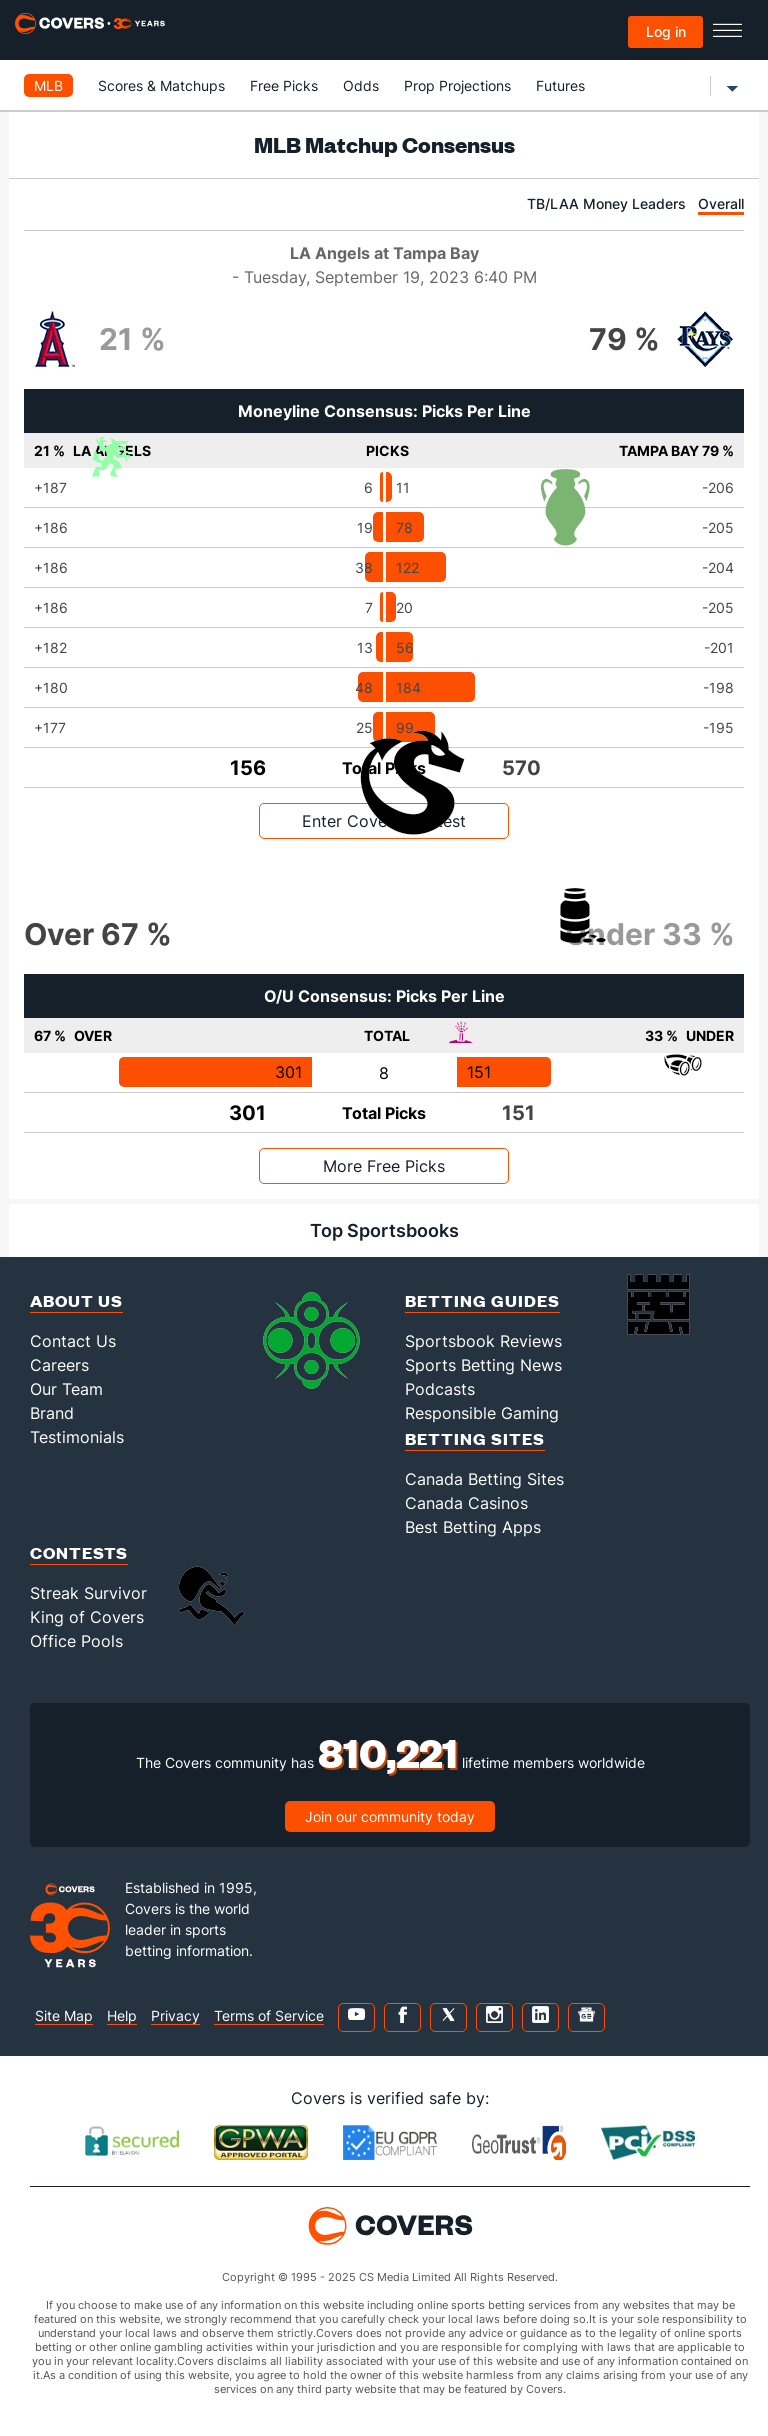 The height and width of the screenshot is (2436, 768). I want to click on select steampunk goggles accessory for your avatar, so click(683, 1065).